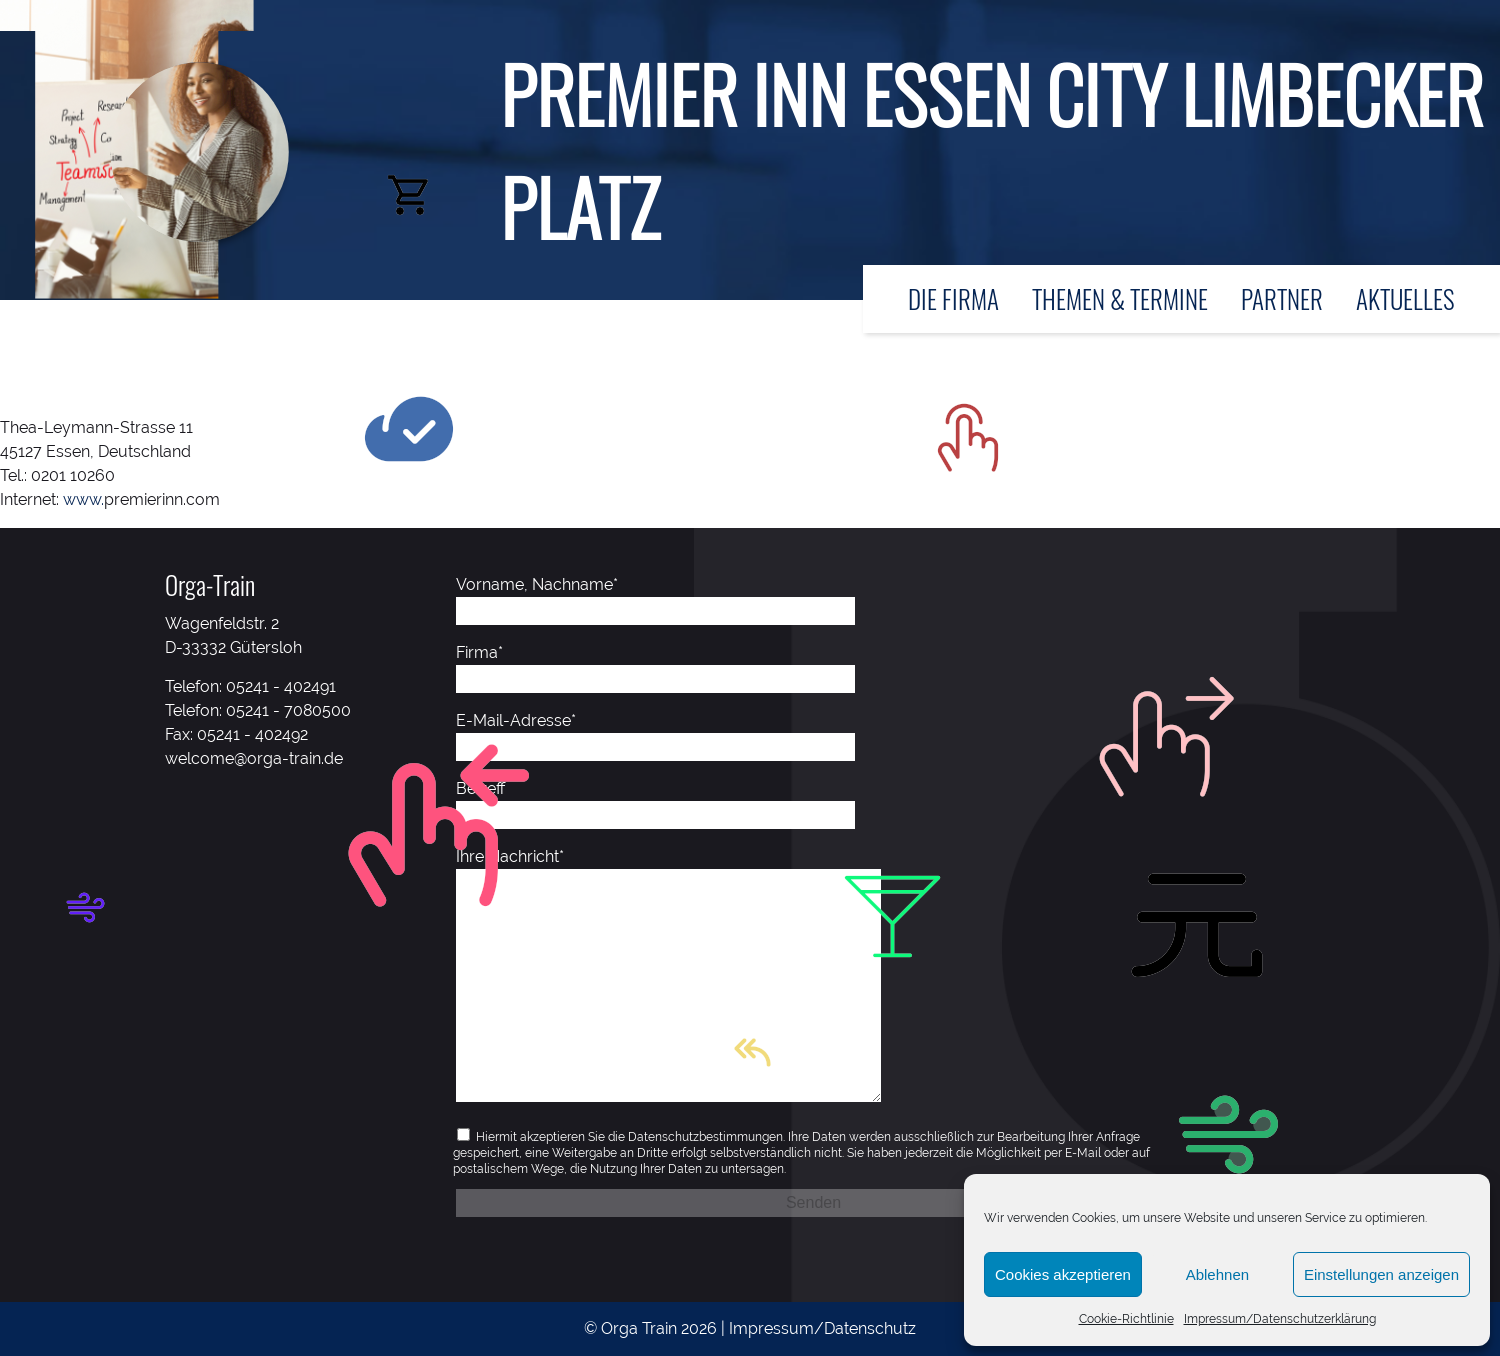 The height and width of the screenshot is (1356, 1500). Describe the element at coordinates (1228, 1134) in the screenshot. I see `view current wind conditions` at that location.